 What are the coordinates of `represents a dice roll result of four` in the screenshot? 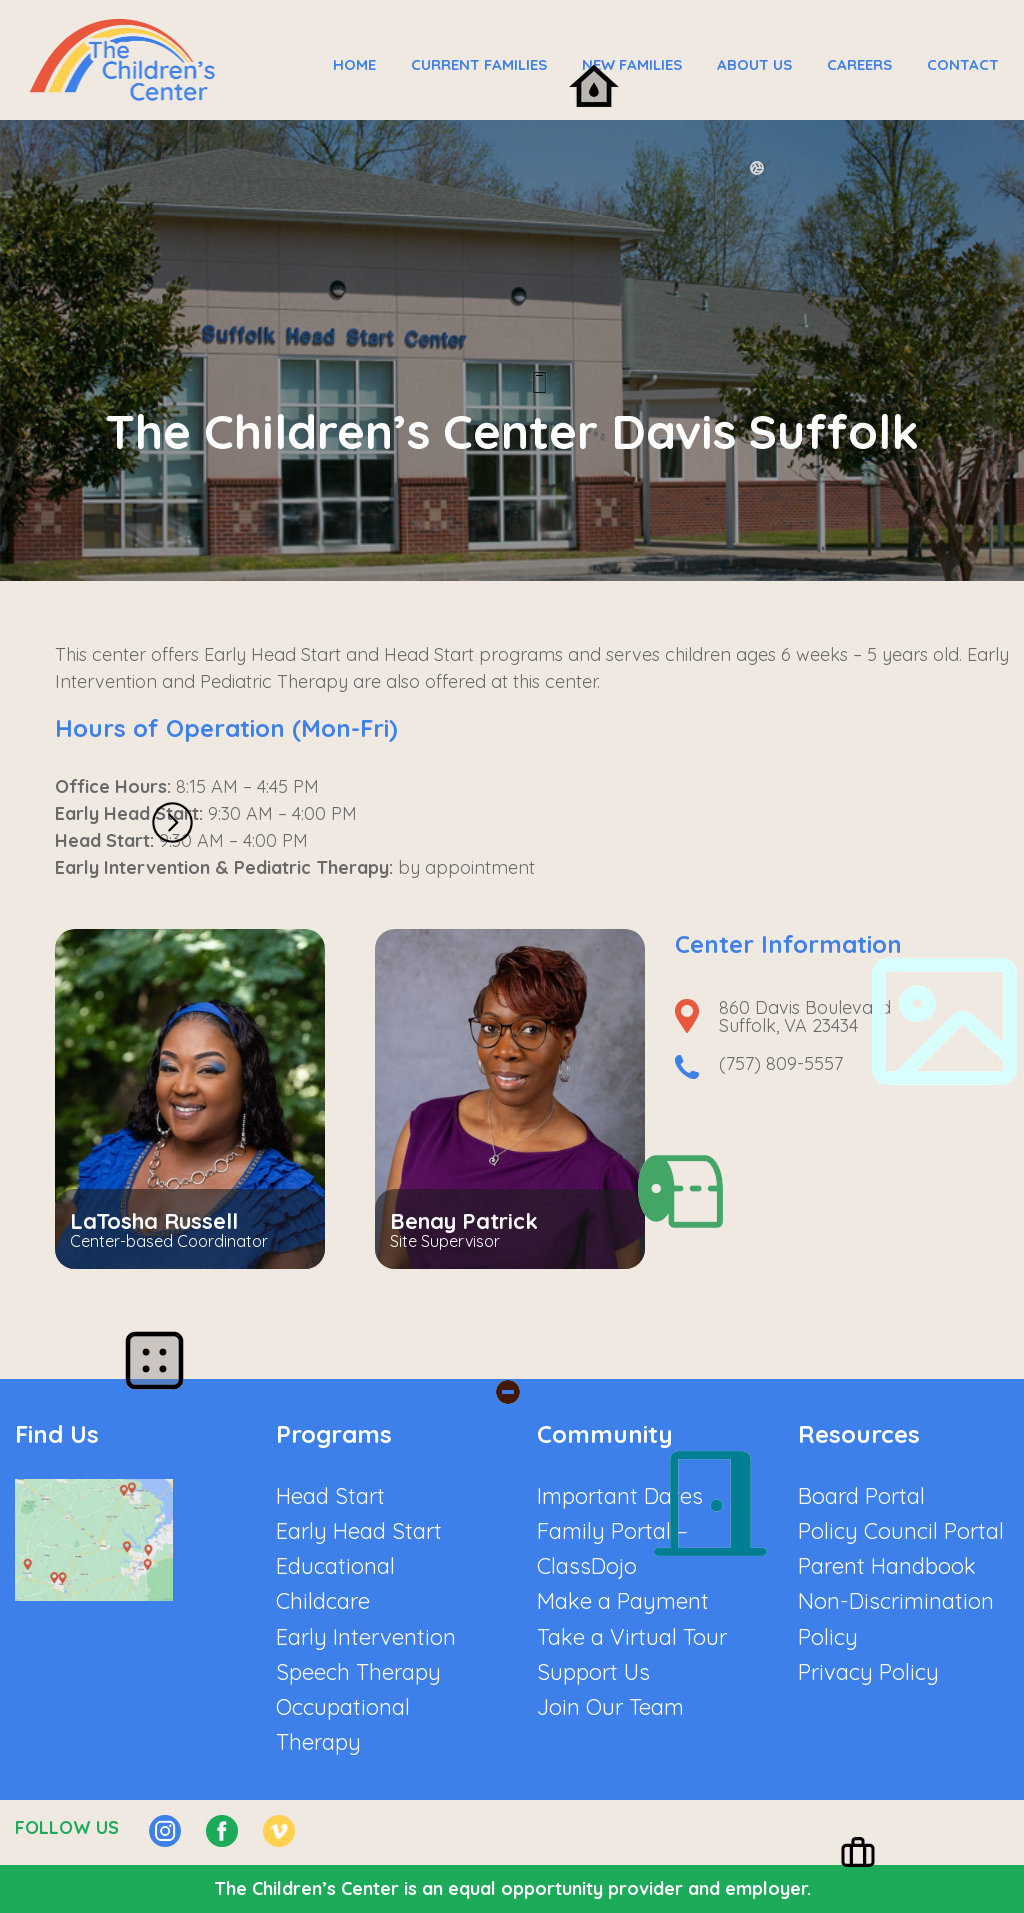 It's located at (154, 1360).